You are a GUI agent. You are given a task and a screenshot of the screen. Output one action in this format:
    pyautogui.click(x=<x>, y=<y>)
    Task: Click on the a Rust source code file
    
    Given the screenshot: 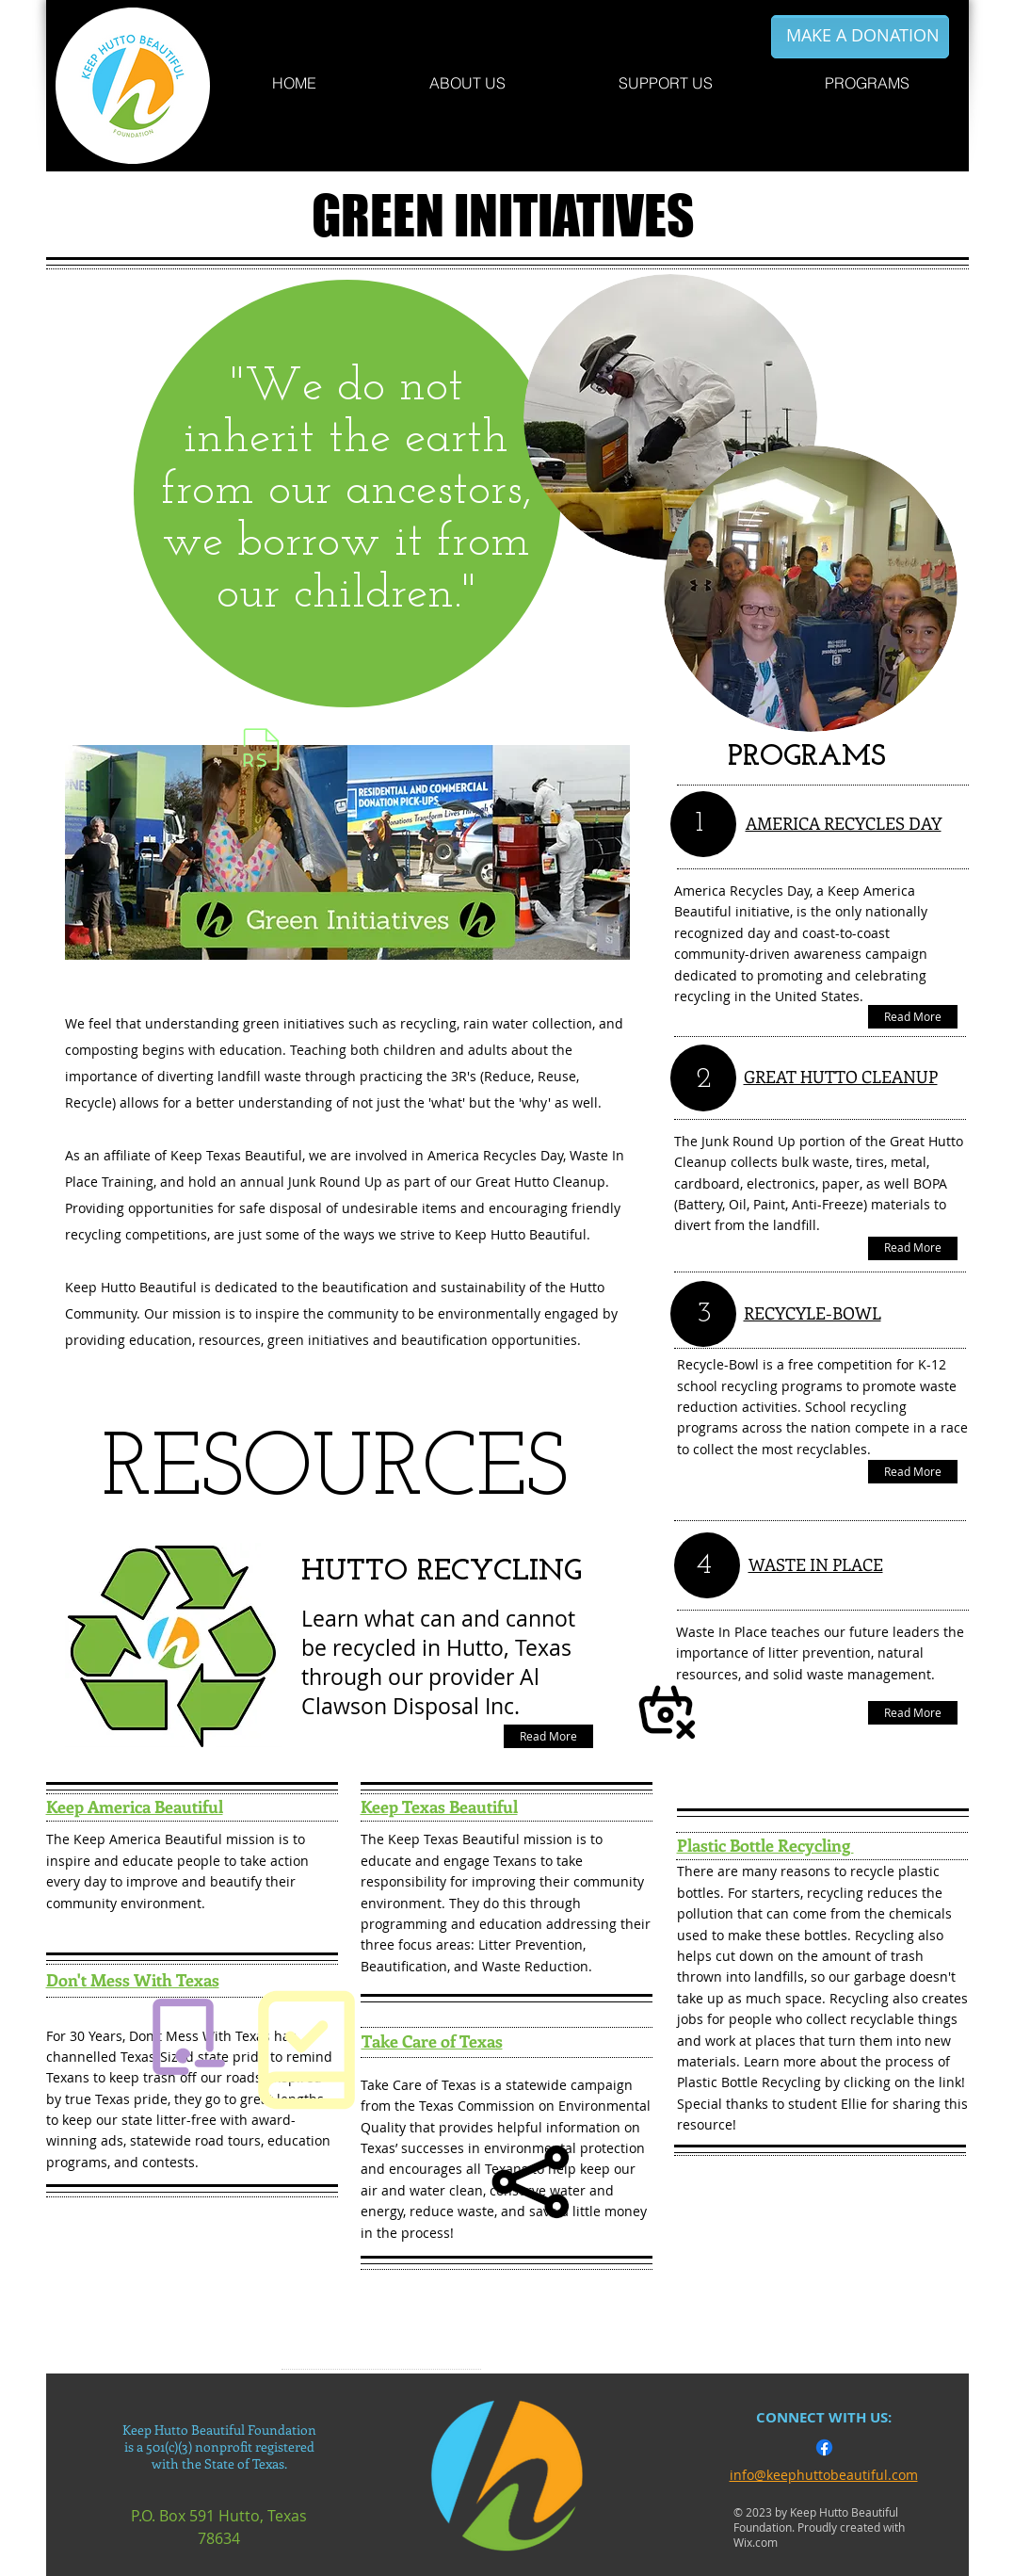 What is the action you would take?
    pyautogui.click(x=261, y=749)
    